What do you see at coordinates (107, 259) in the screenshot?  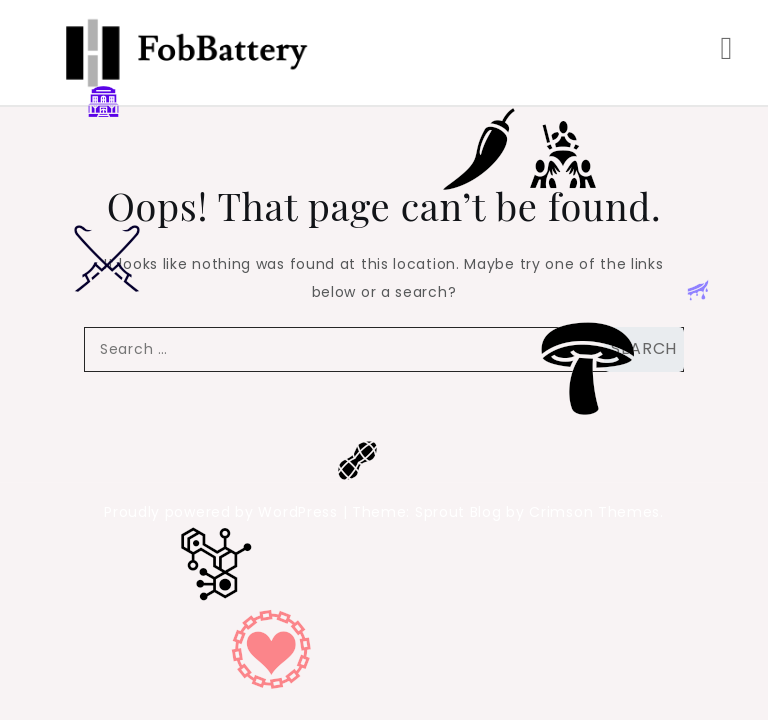 I see `select hook swords as your weapon` at bounding box center [107, 259].